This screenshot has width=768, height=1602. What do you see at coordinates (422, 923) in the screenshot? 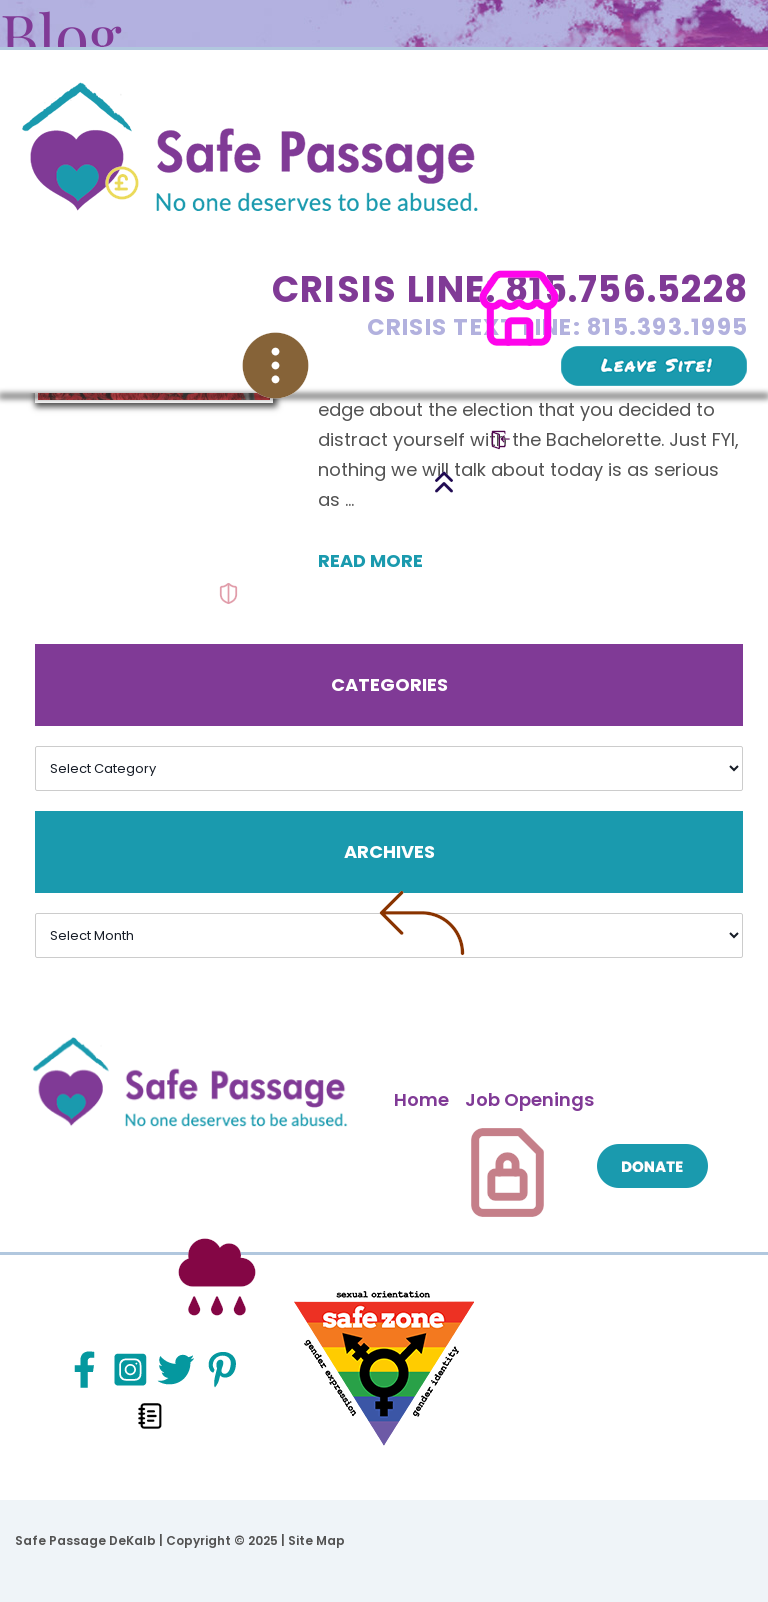
I see `go back to previous screen` at bounding box center [422, 923].